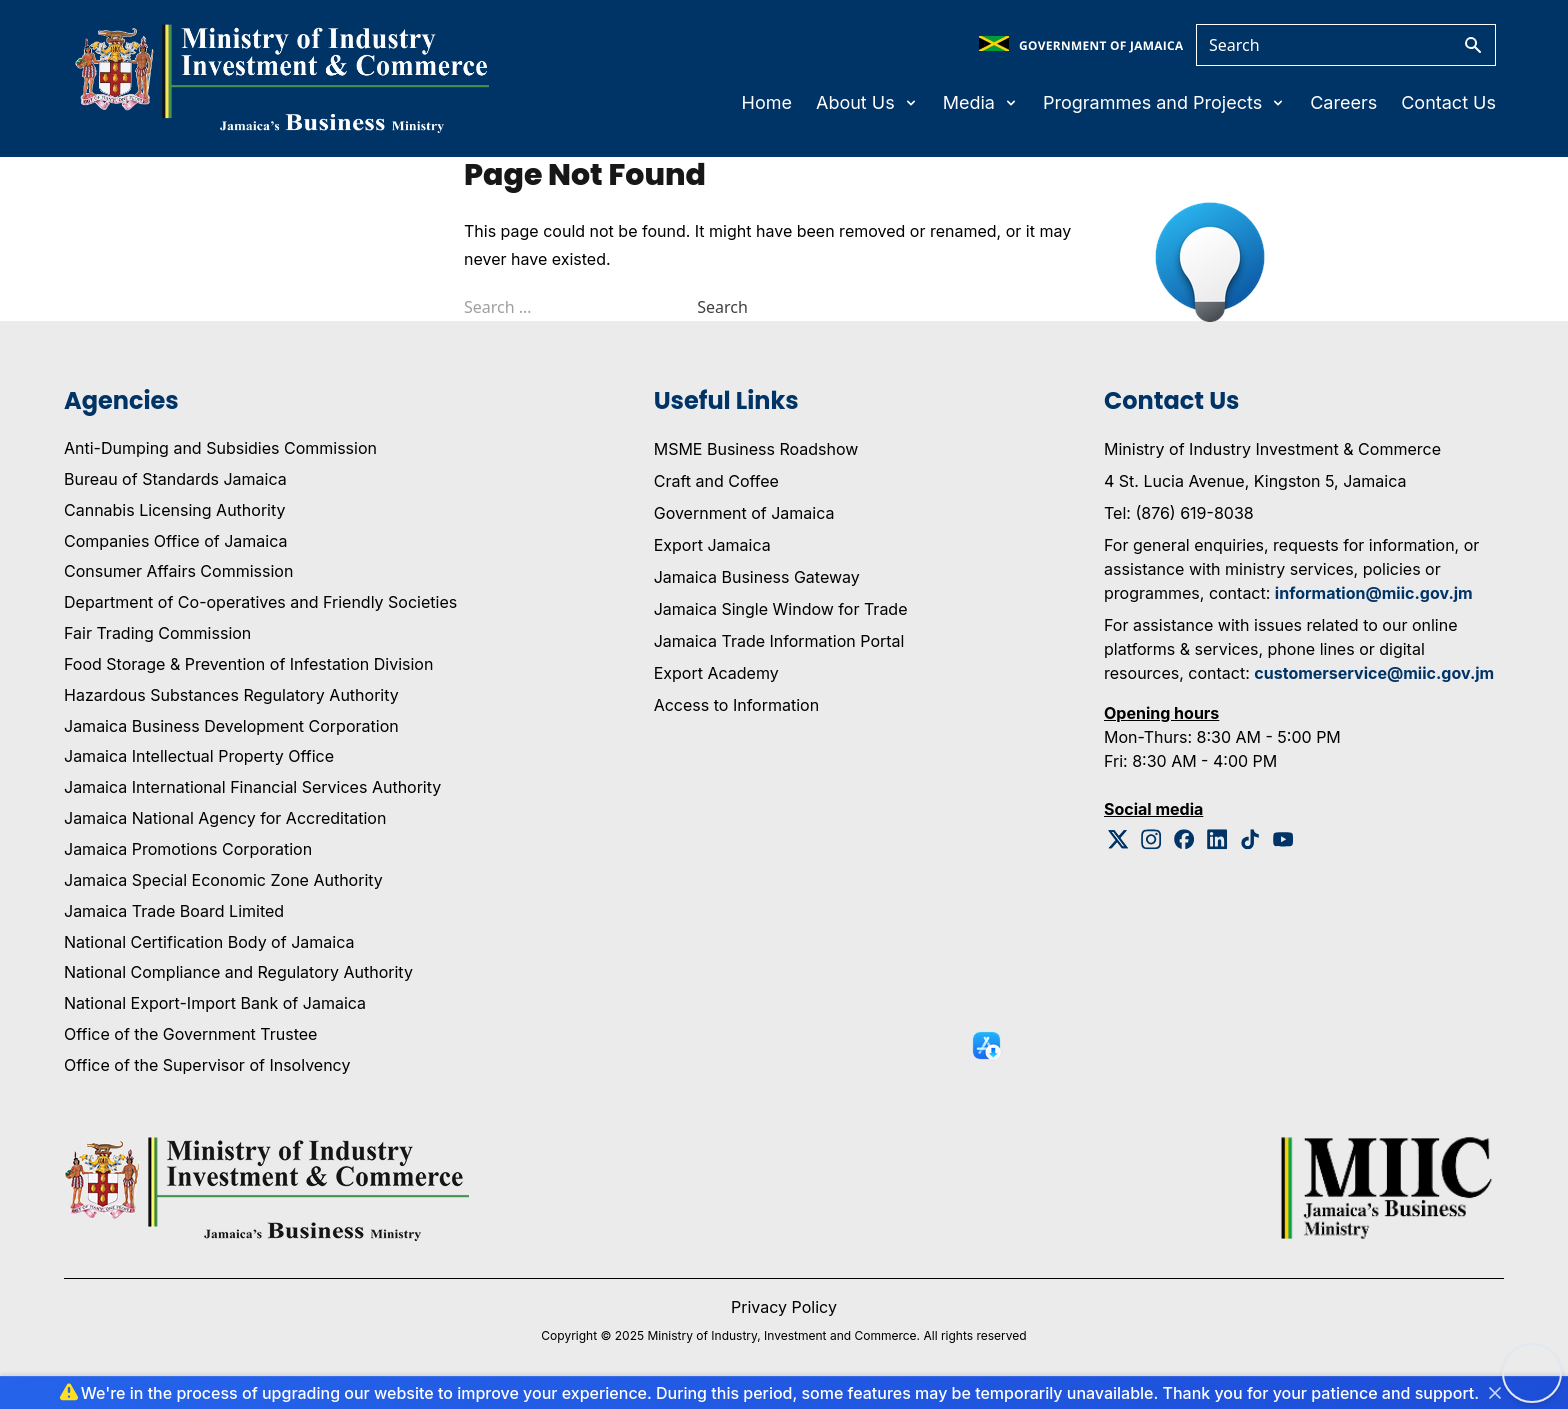  Describe the element at coordinates (1210, 262) in the screenshot. I see `open the tips app for helpful hints and tutorials` at that location.